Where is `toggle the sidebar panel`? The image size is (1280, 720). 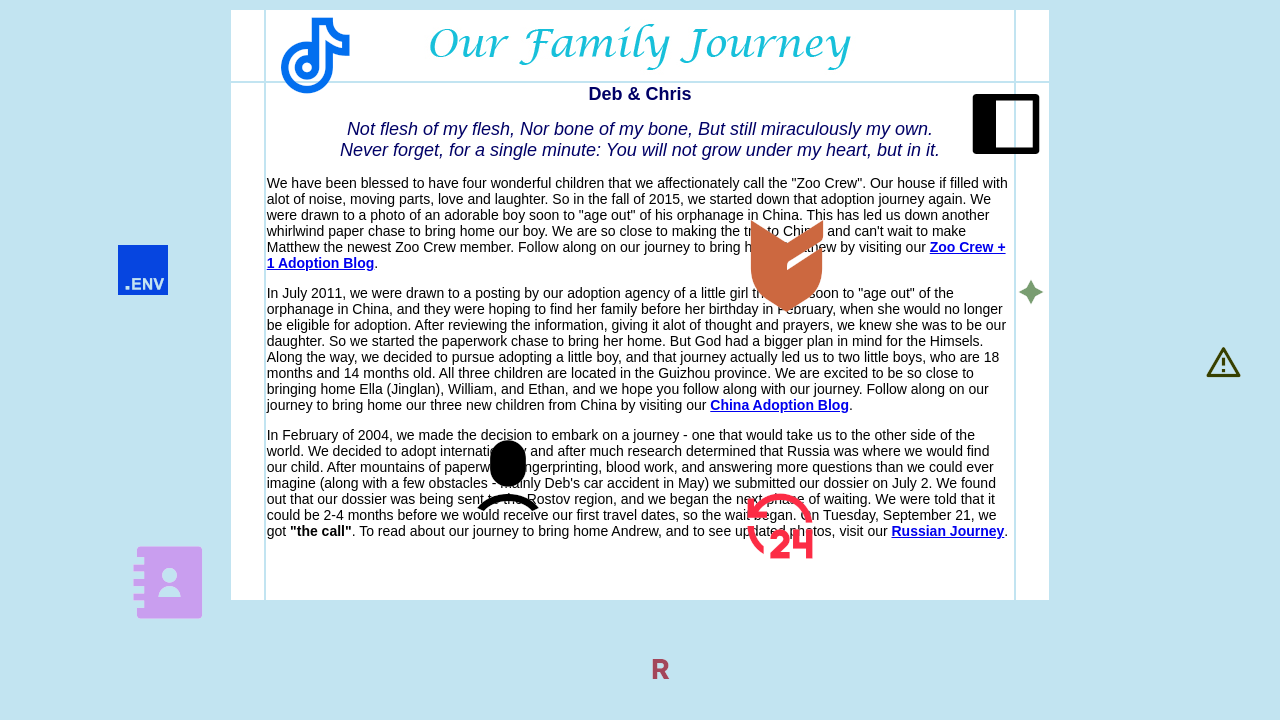
toggle the sidebar panel is located at coordinates (1006, 124).